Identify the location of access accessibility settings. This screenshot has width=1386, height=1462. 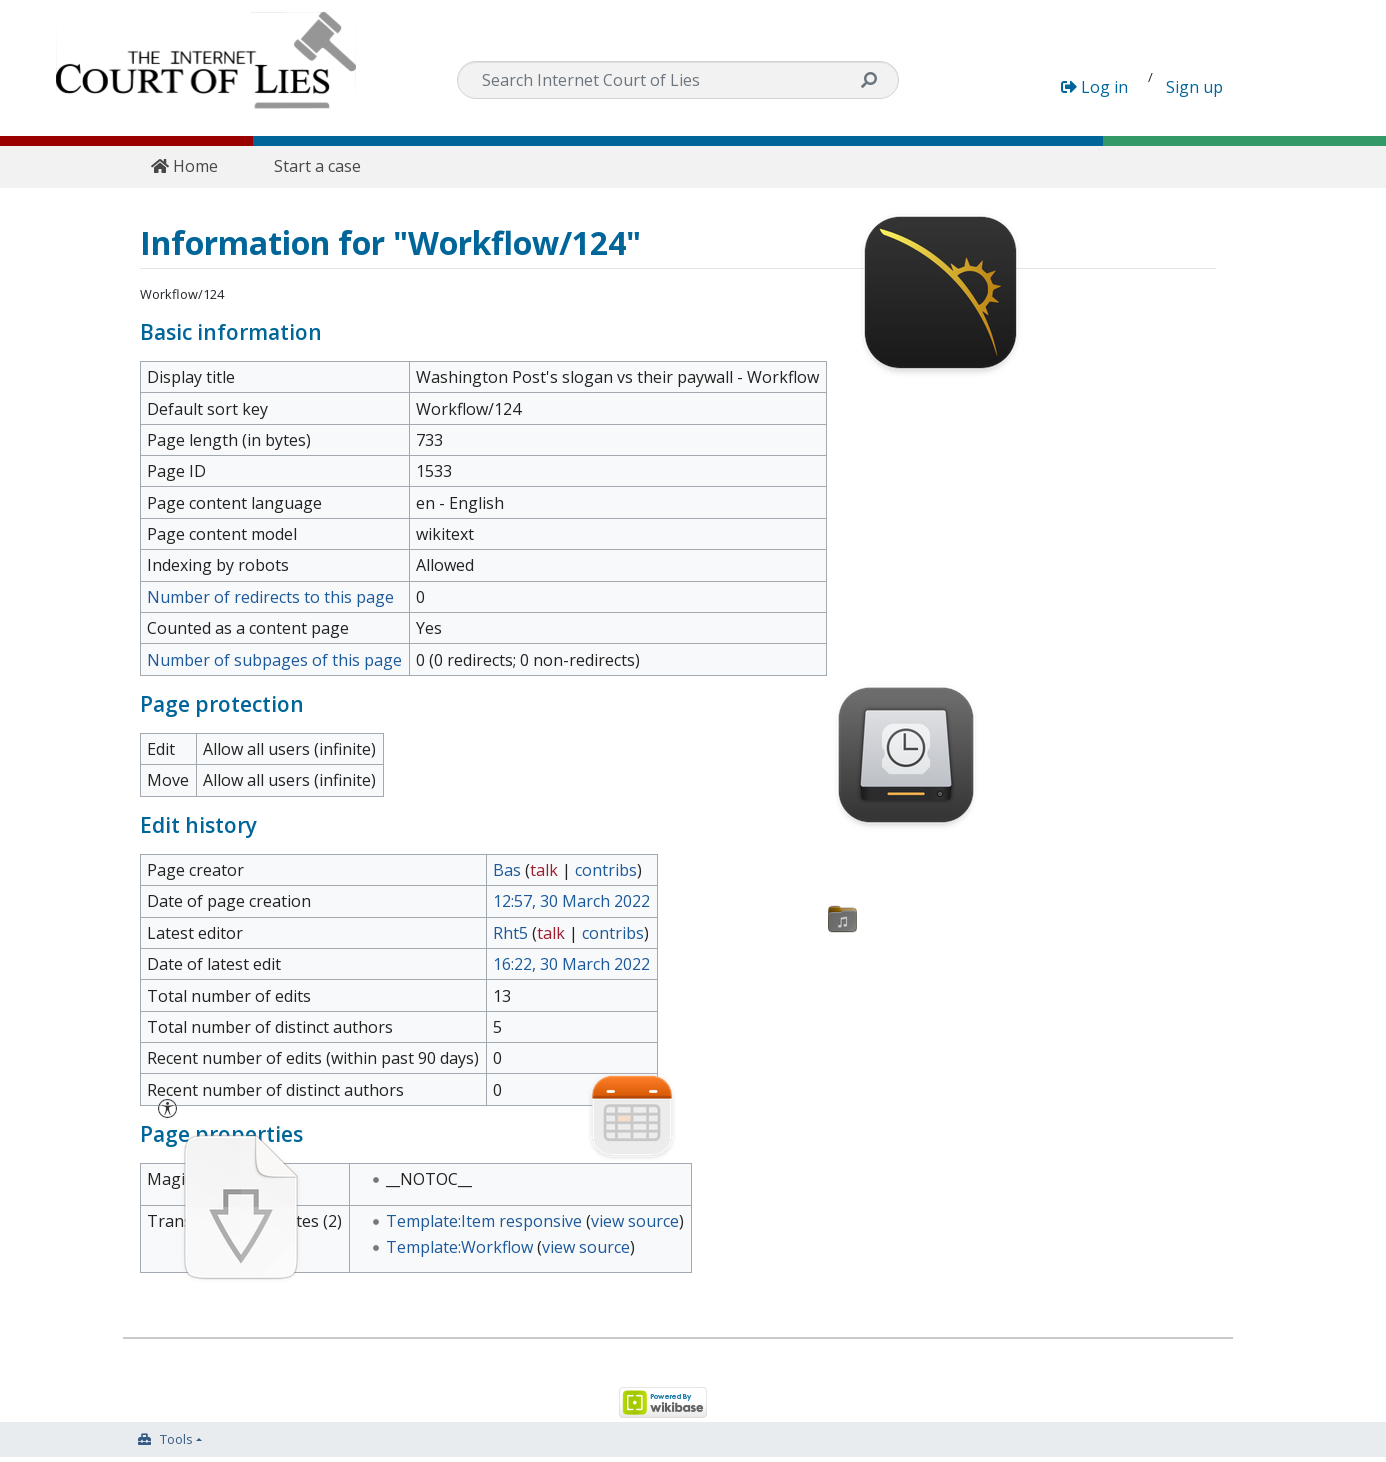
(167, 1108).